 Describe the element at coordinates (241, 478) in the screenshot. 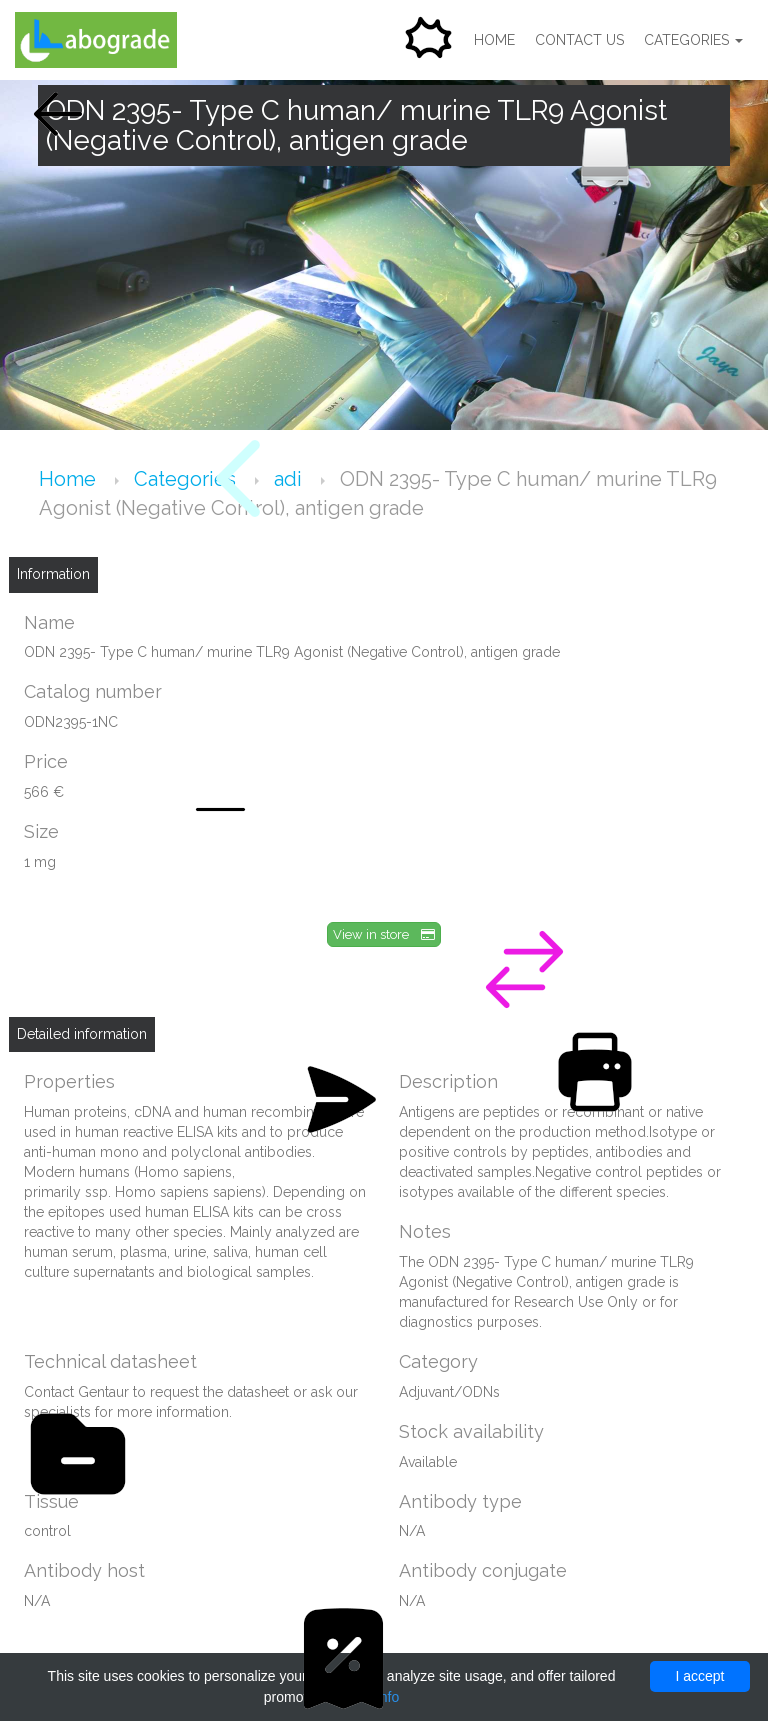

I see `go back to the previous screen` at that location.